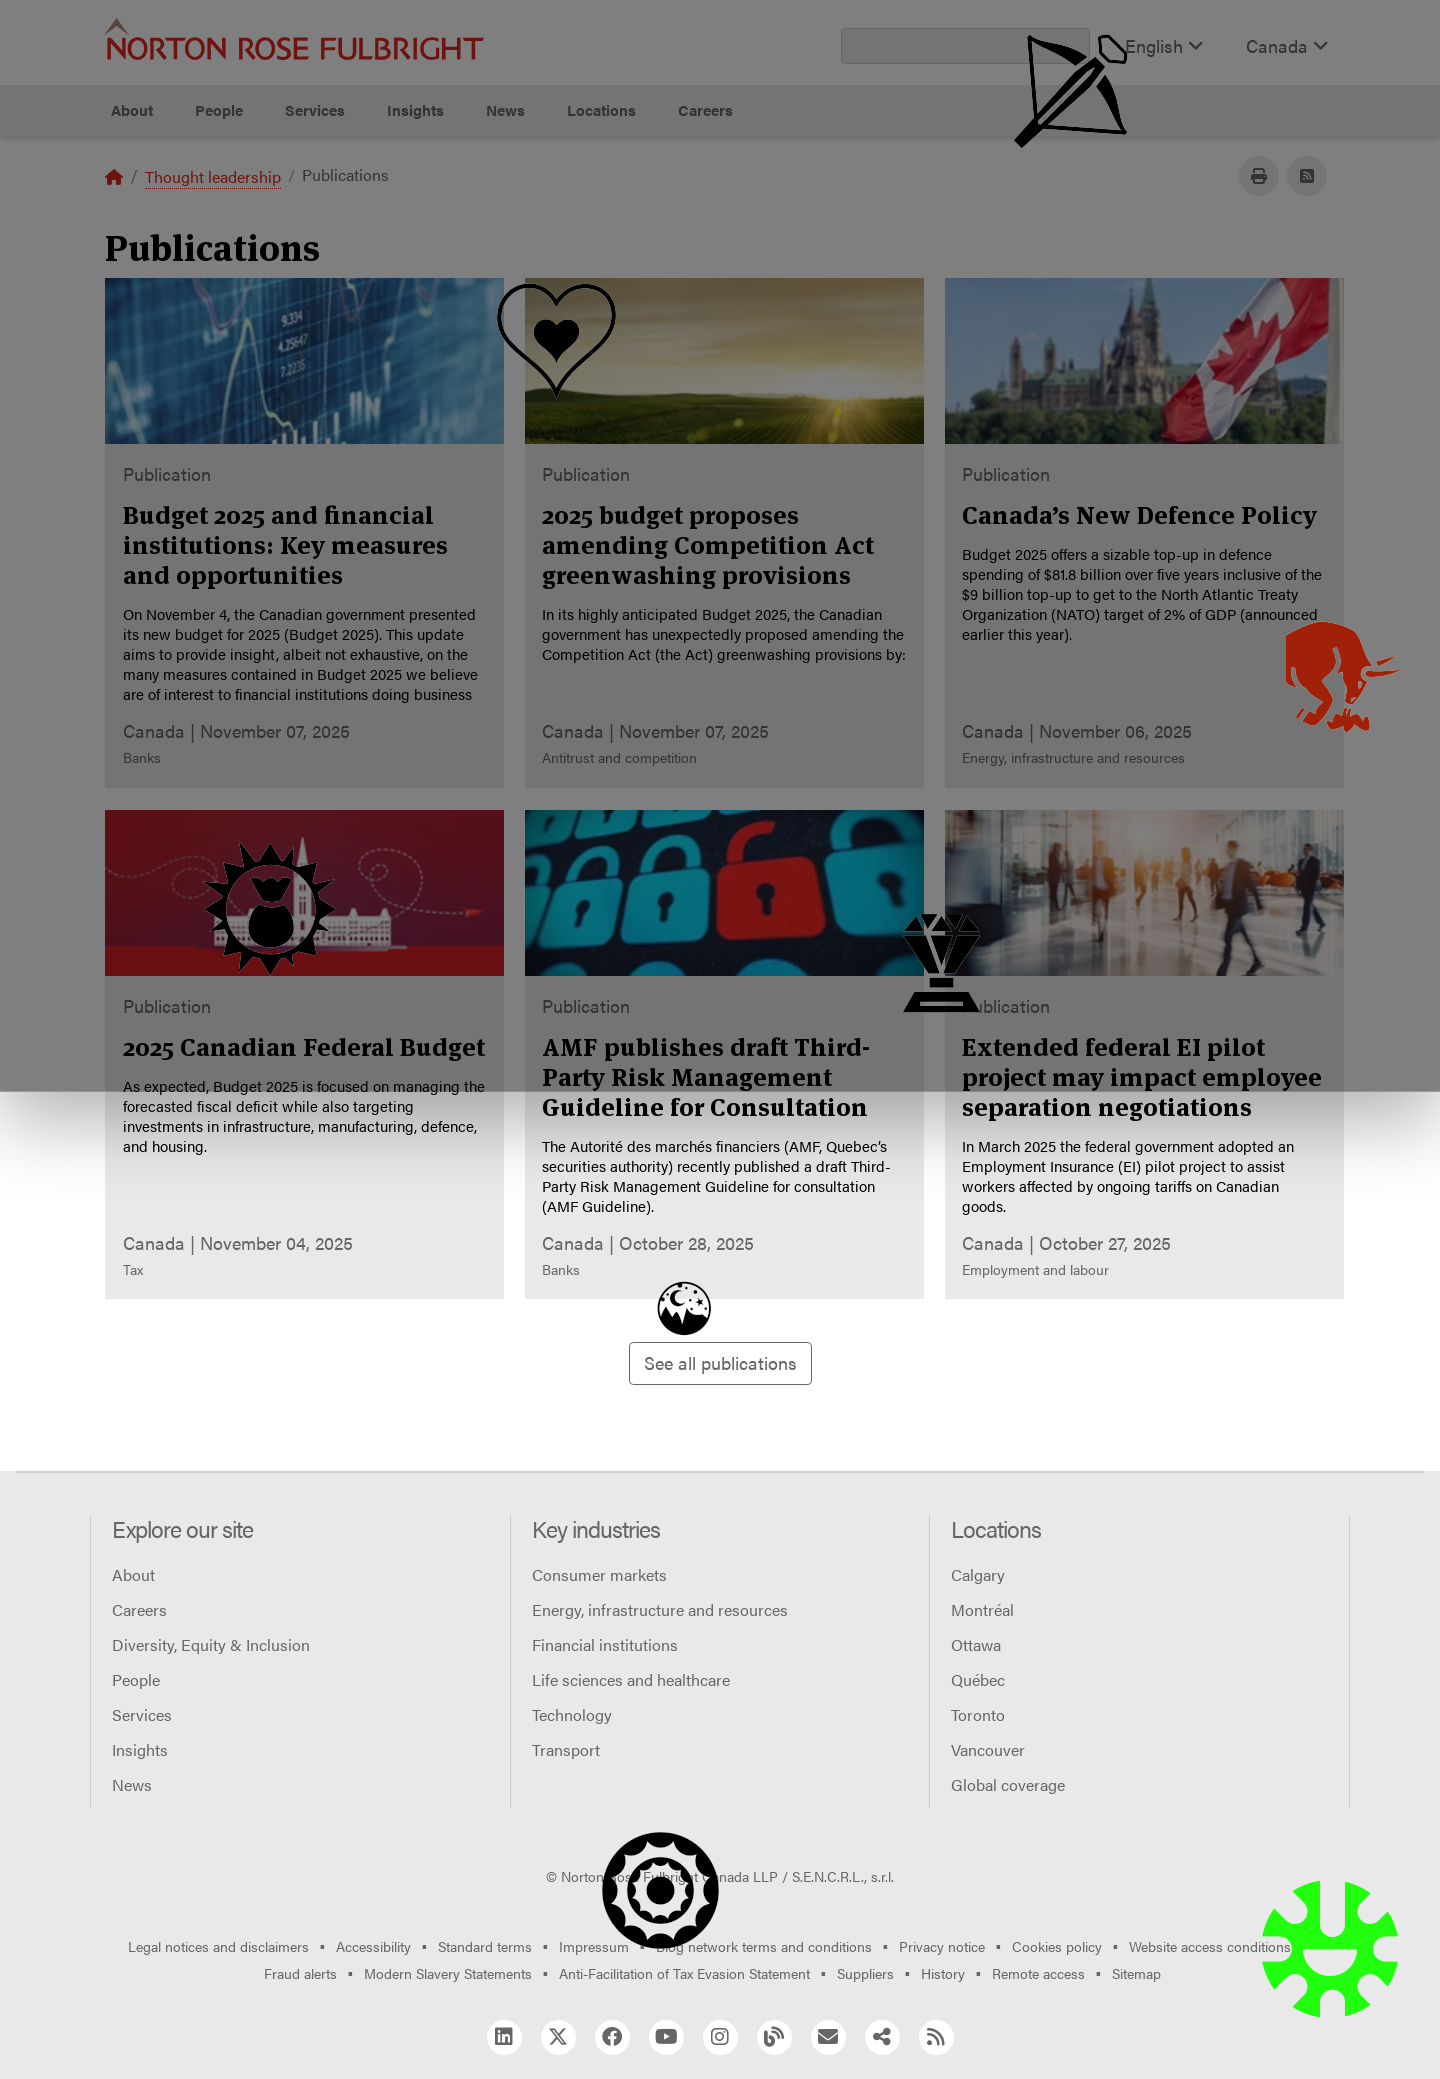  What do you see at coordinates (684, 1308) in the screenshot?
I see `toggle night mode or dark theme` at bounding box center [684, 1308].